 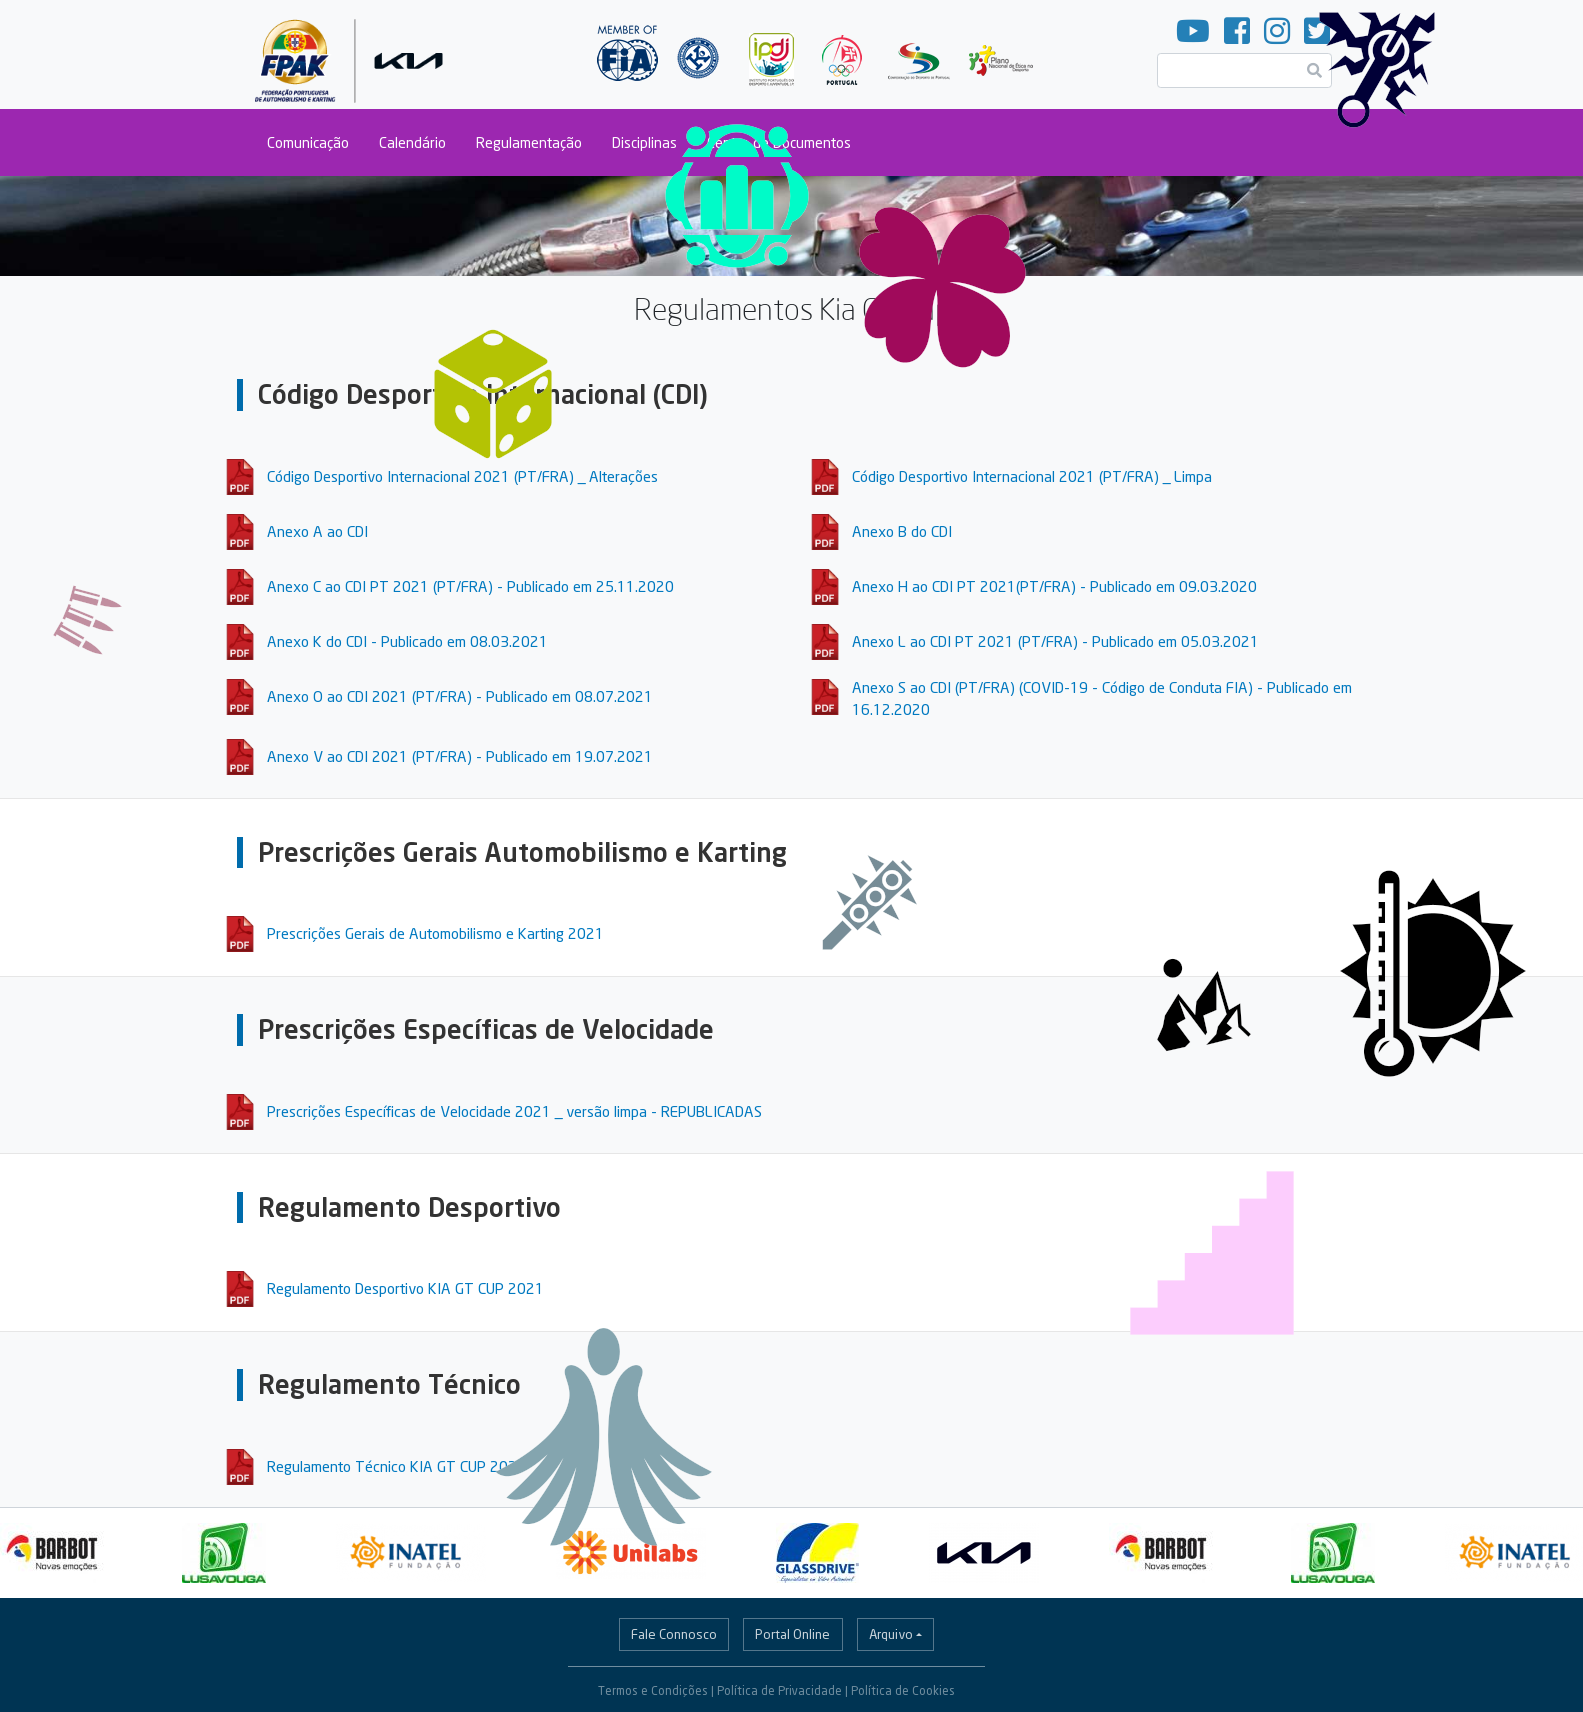 What do you see at coordinates (604, 1436) in the screenshot?
I see `equip a wing cloak or cape item` at bounding box center [604, 1436].